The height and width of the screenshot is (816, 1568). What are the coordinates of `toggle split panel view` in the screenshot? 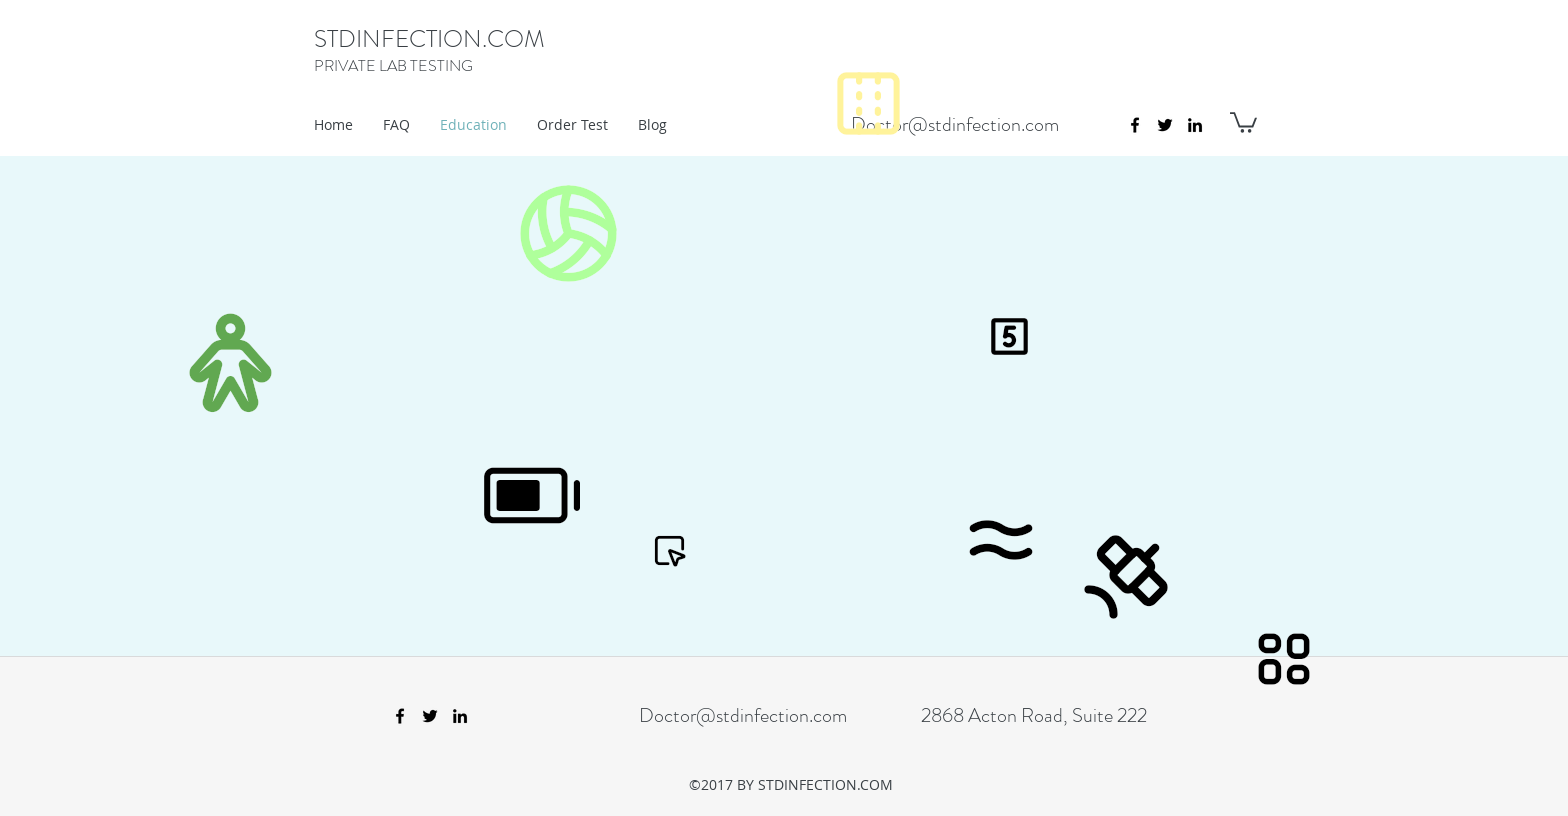 It's located at (868, 103).